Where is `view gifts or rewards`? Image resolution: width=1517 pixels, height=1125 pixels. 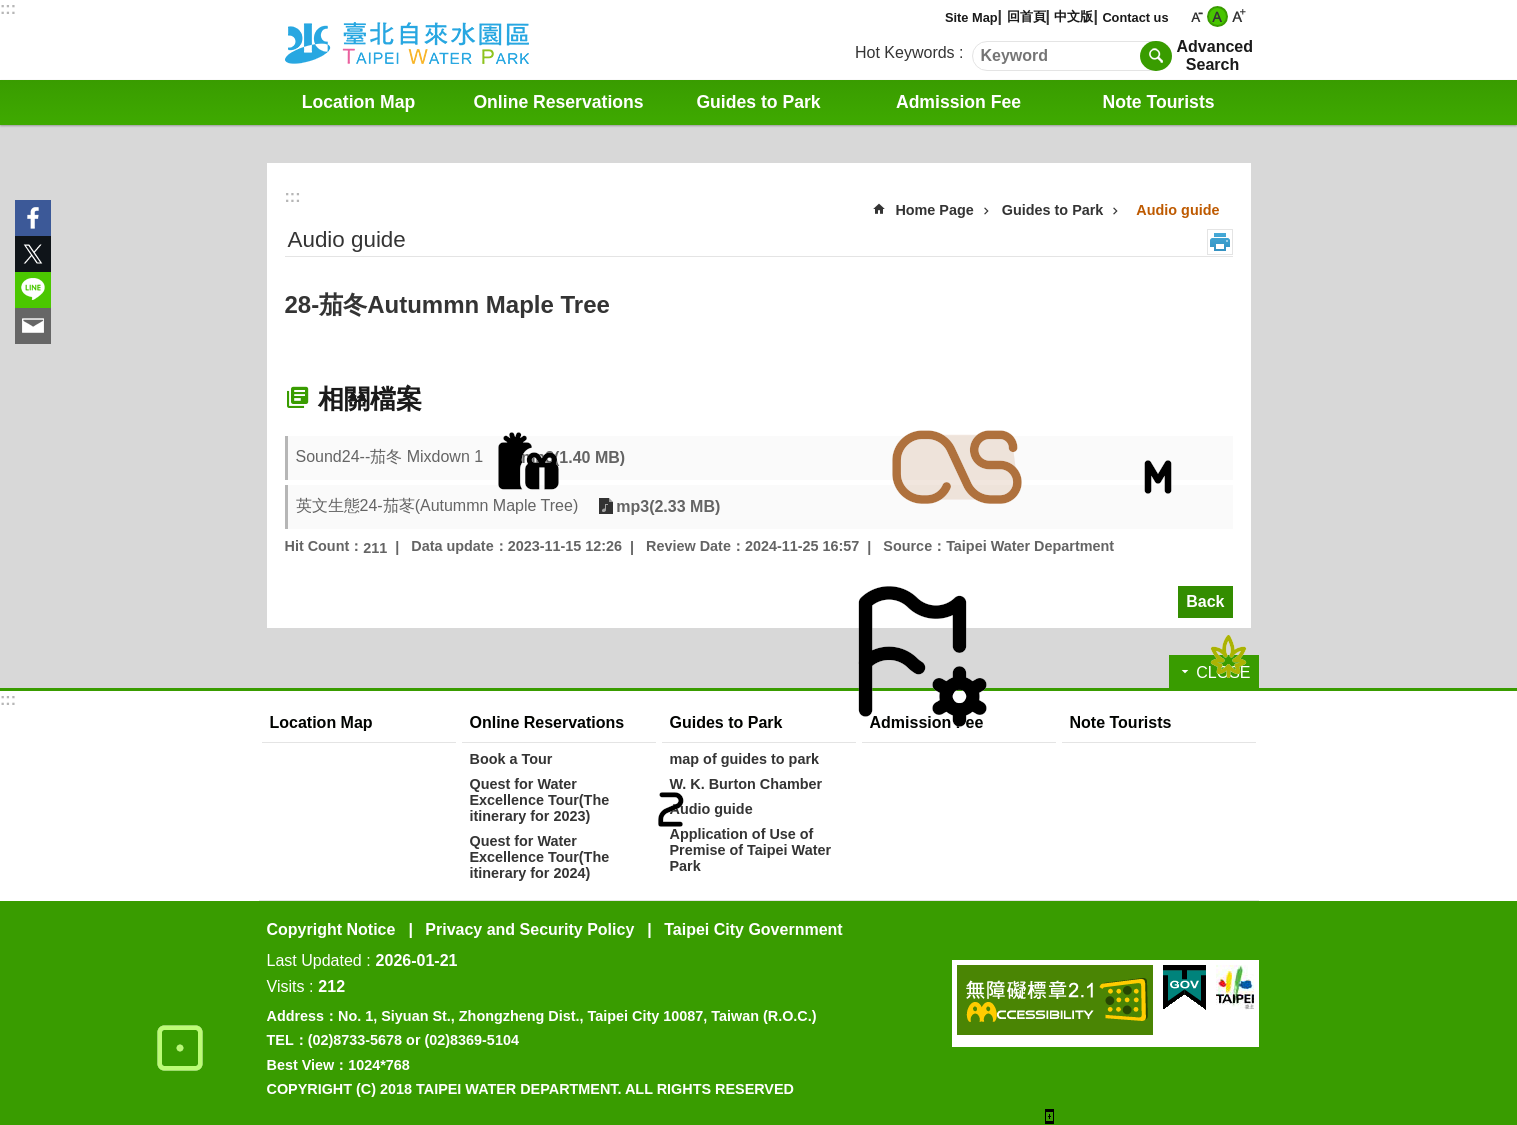
view gifts or rewards is located at coordinates (528, 462).